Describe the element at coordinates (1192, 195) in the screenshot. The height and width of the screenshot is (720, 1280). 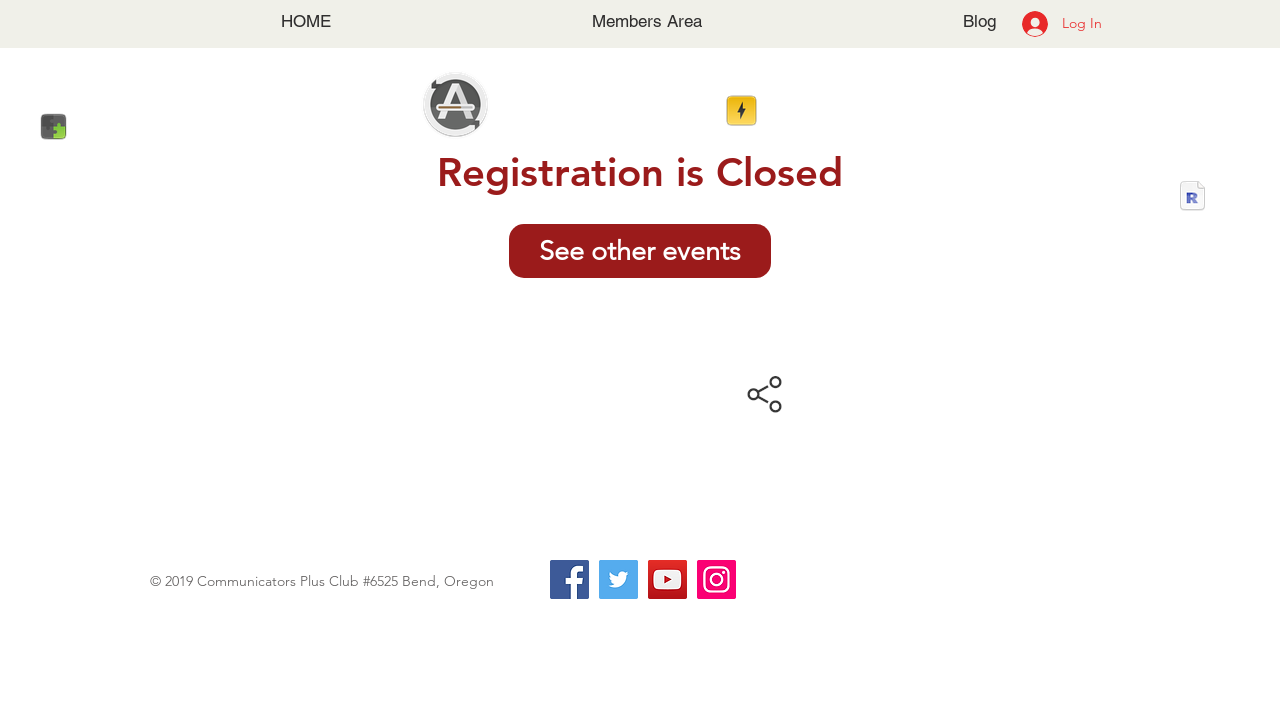
I see `an R programming language source file` at that location.